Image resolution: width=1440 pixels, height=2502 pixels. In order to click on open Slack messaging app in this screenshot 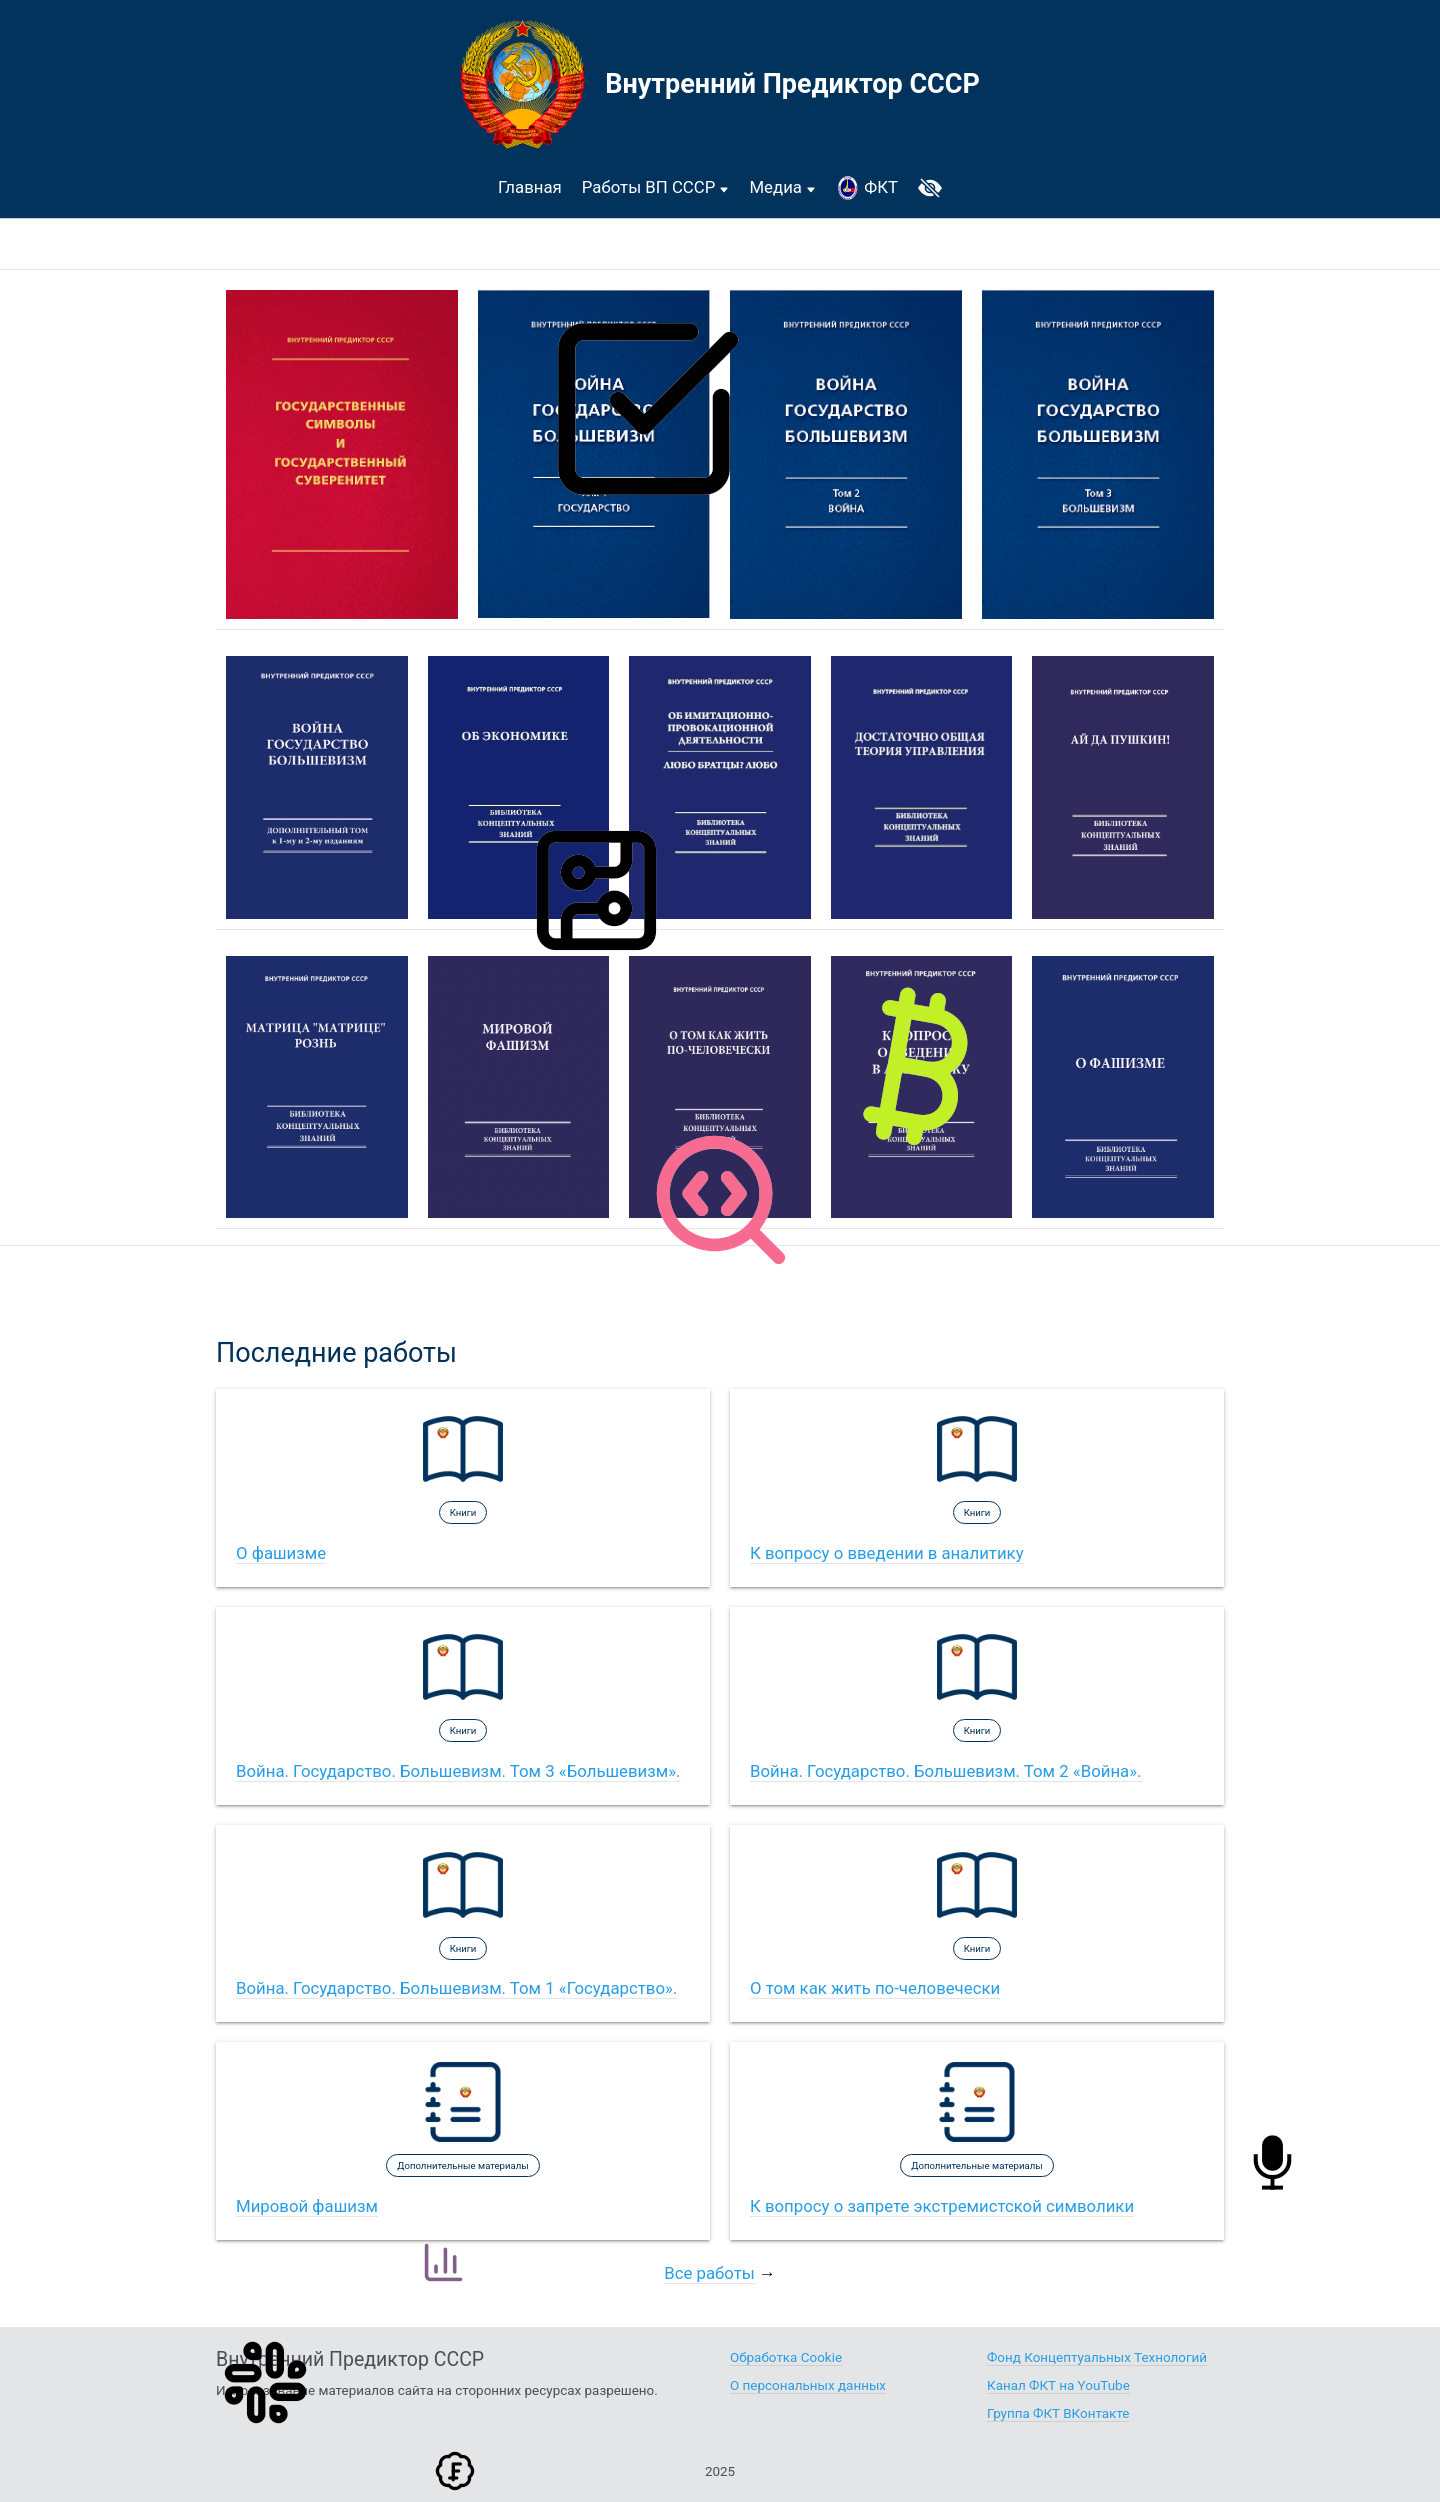, I will do `click(265, 2382)`.